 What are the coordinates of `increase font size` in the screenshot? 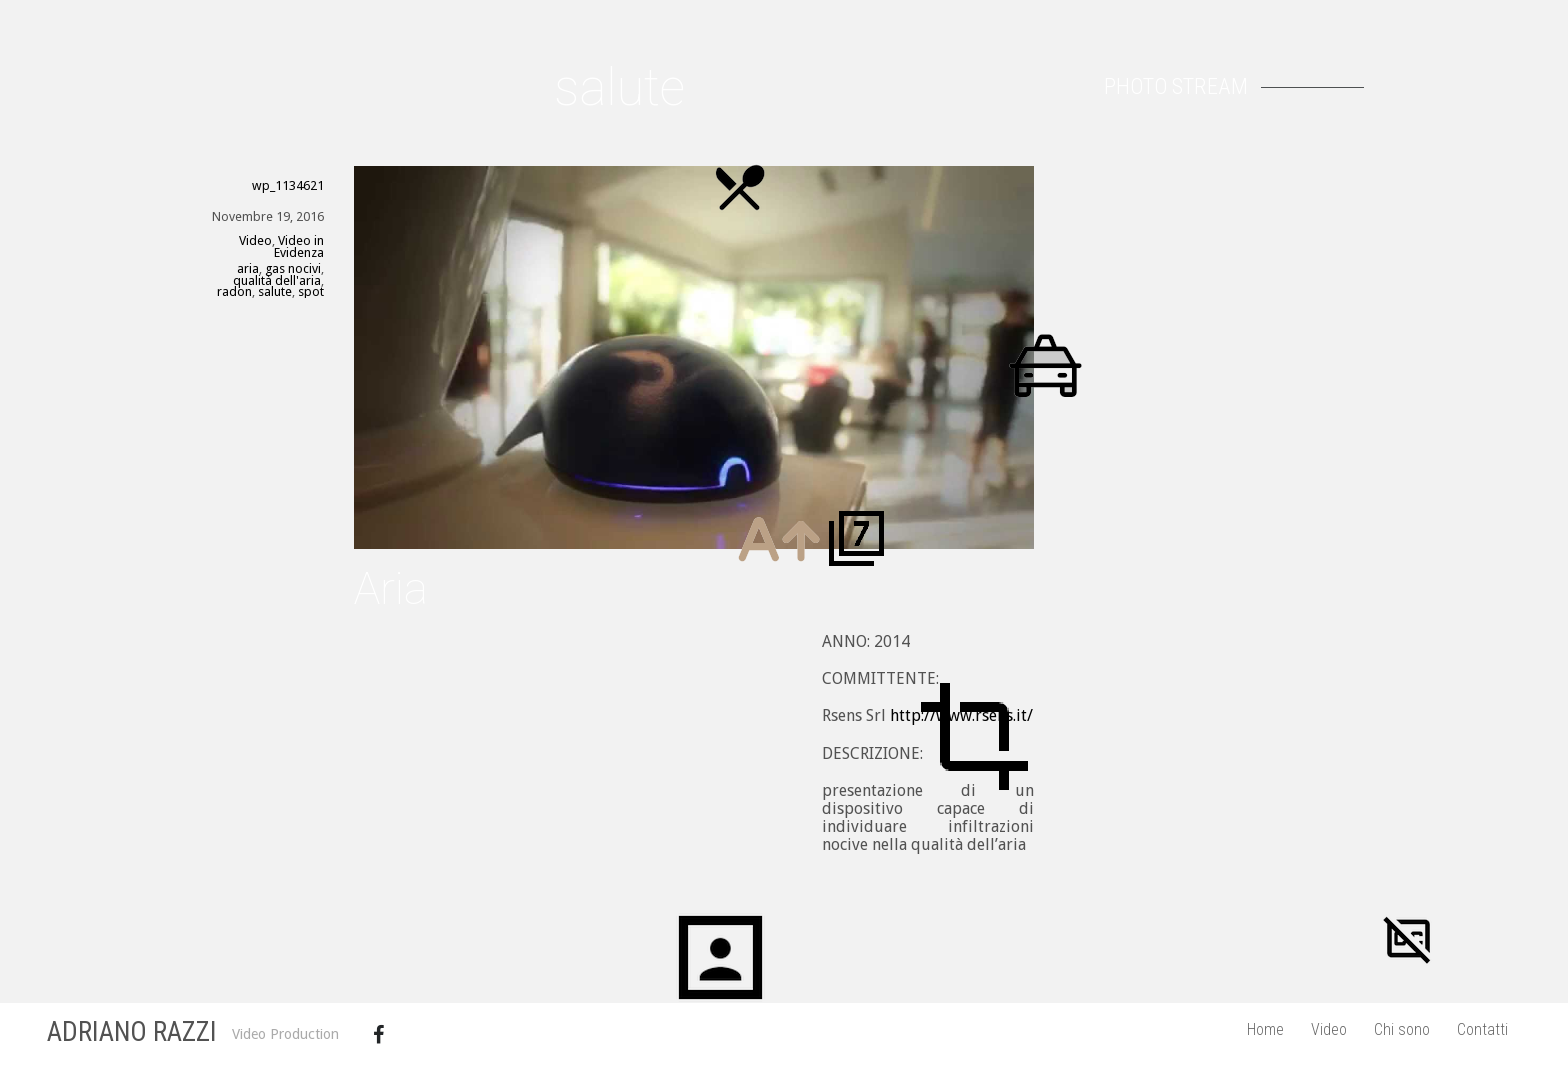 It's located at (779, 543).